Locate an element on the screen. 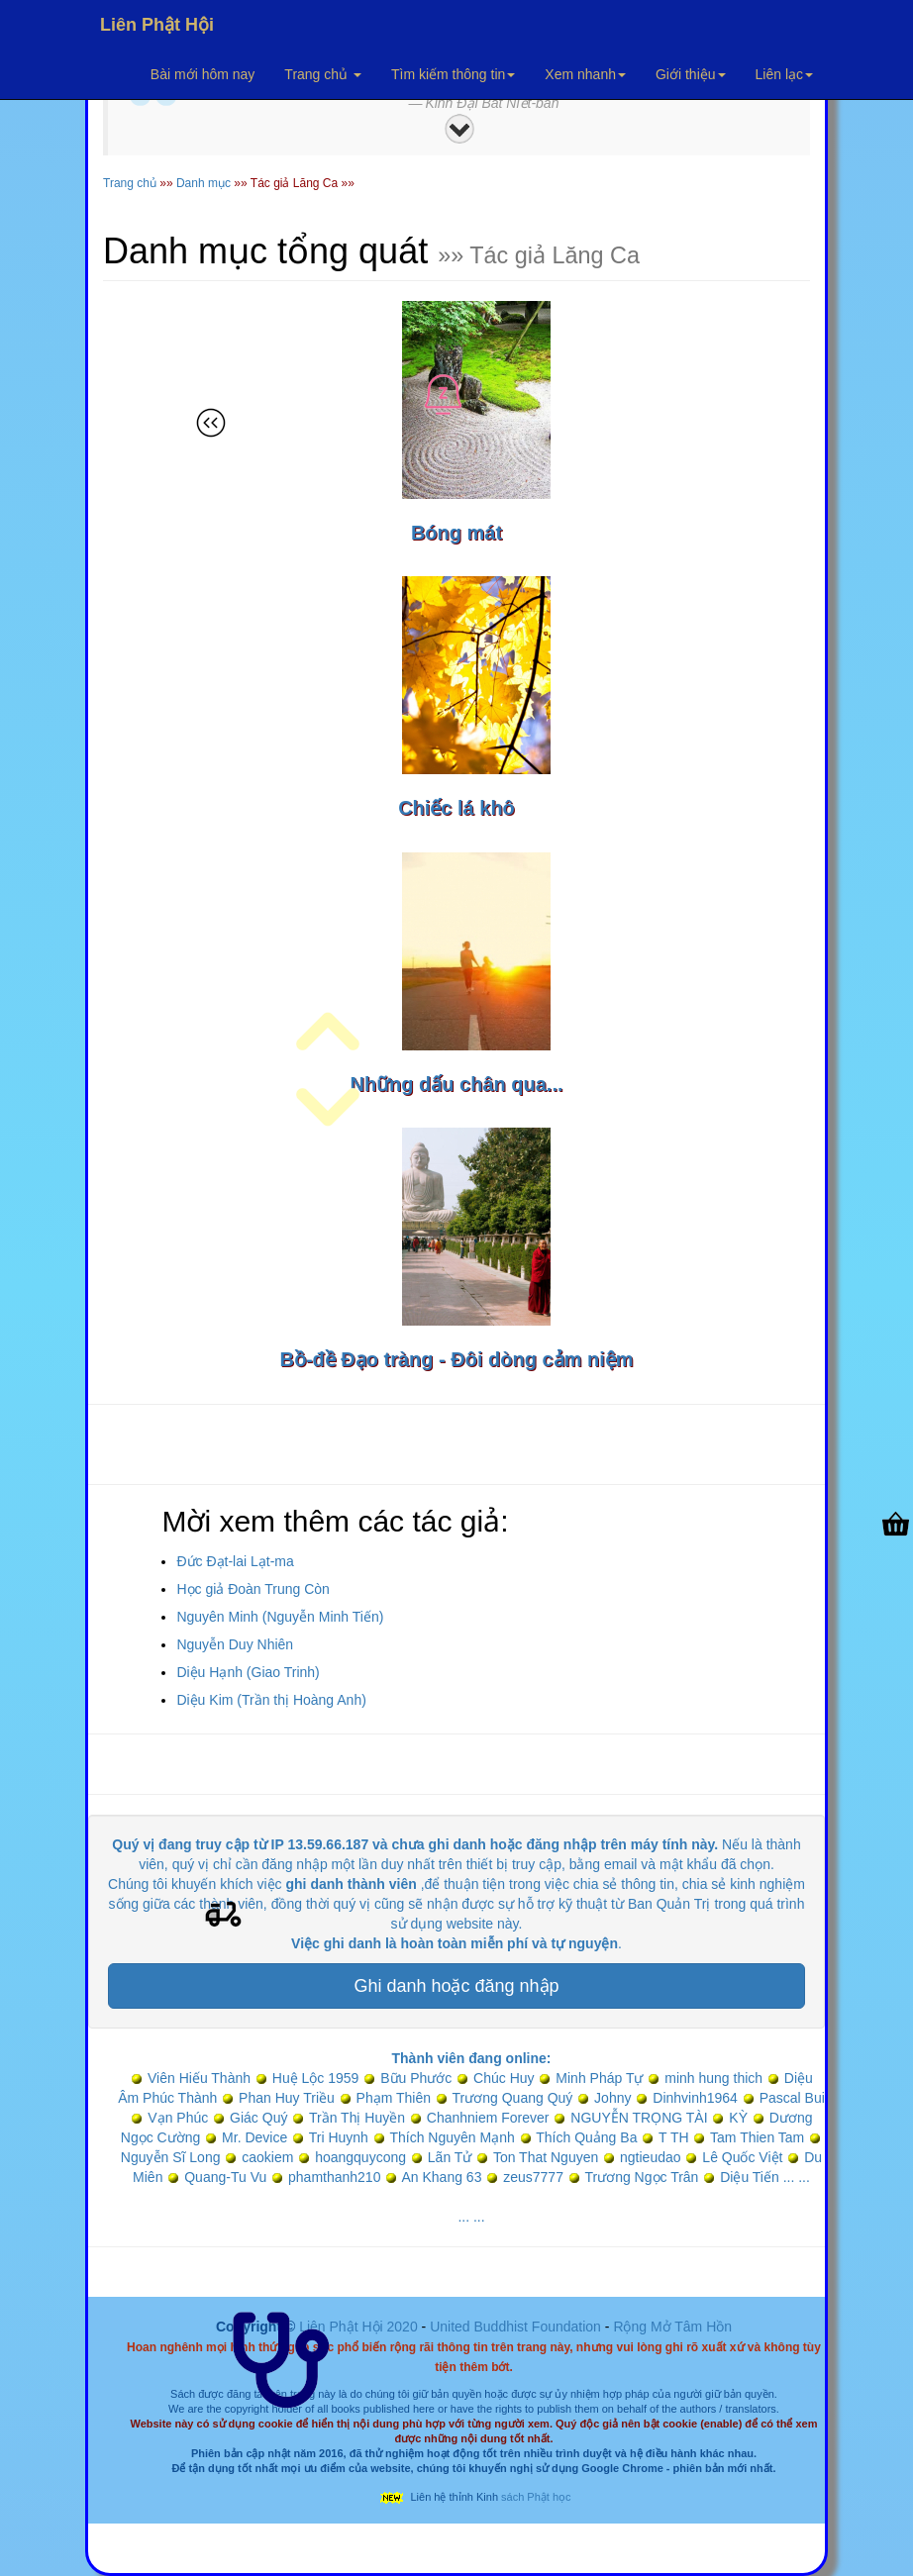 Image resolution: width=913 pixels, height=2576 pixels. notifications are snoozed is located at coordinates (443, 394).